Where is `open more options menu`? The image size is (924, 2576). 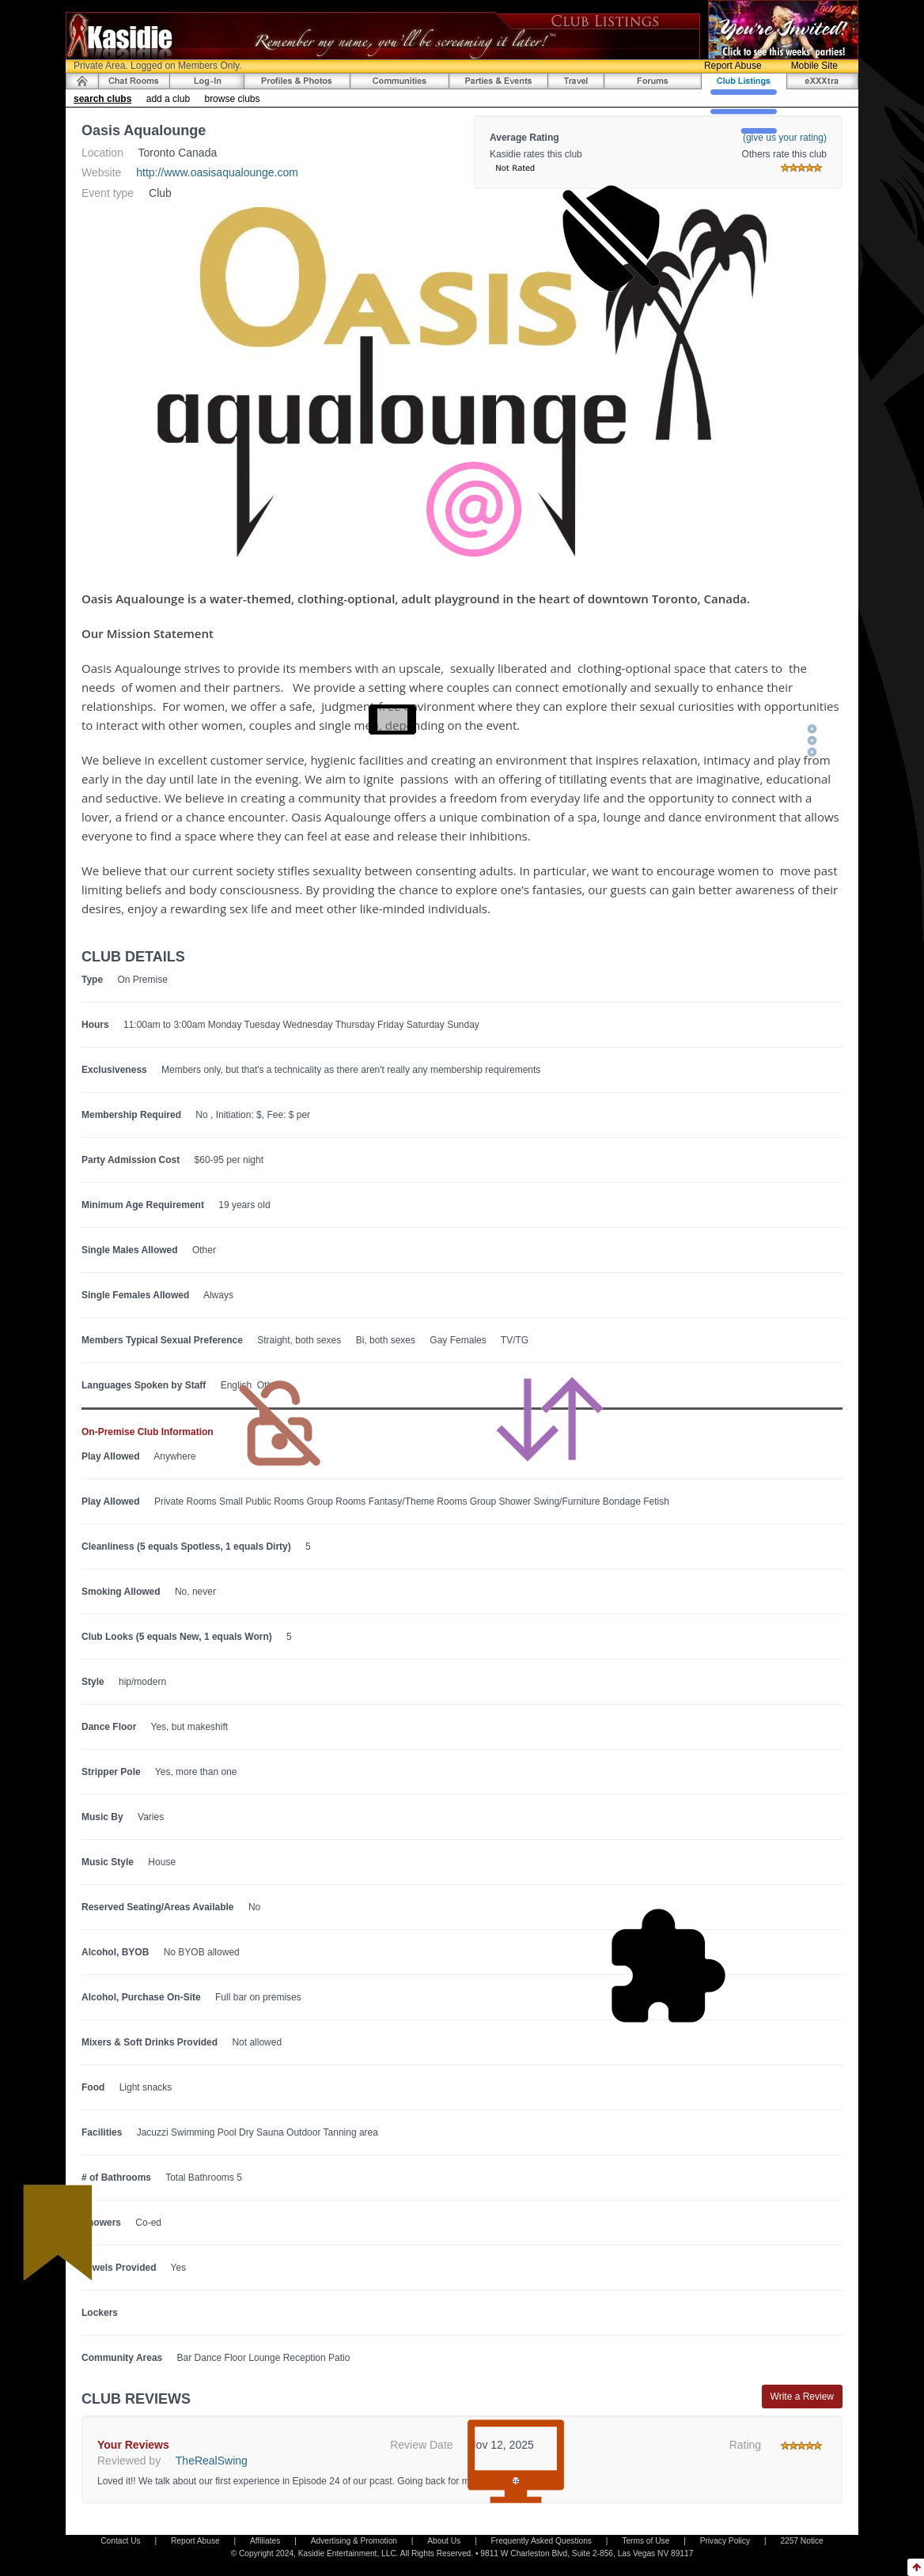
open more options menu is located at coordinates (812, 740).